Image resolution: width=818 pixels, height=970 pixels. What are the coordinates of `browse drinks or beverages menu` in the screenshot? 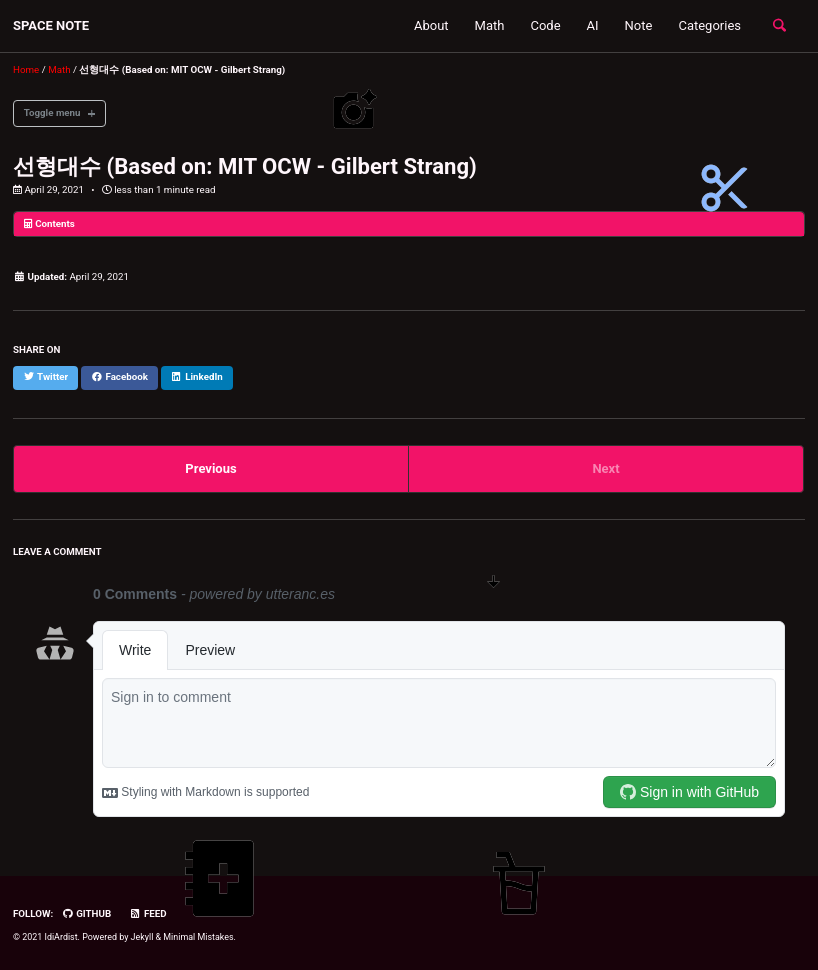 It's located at (519, 886).